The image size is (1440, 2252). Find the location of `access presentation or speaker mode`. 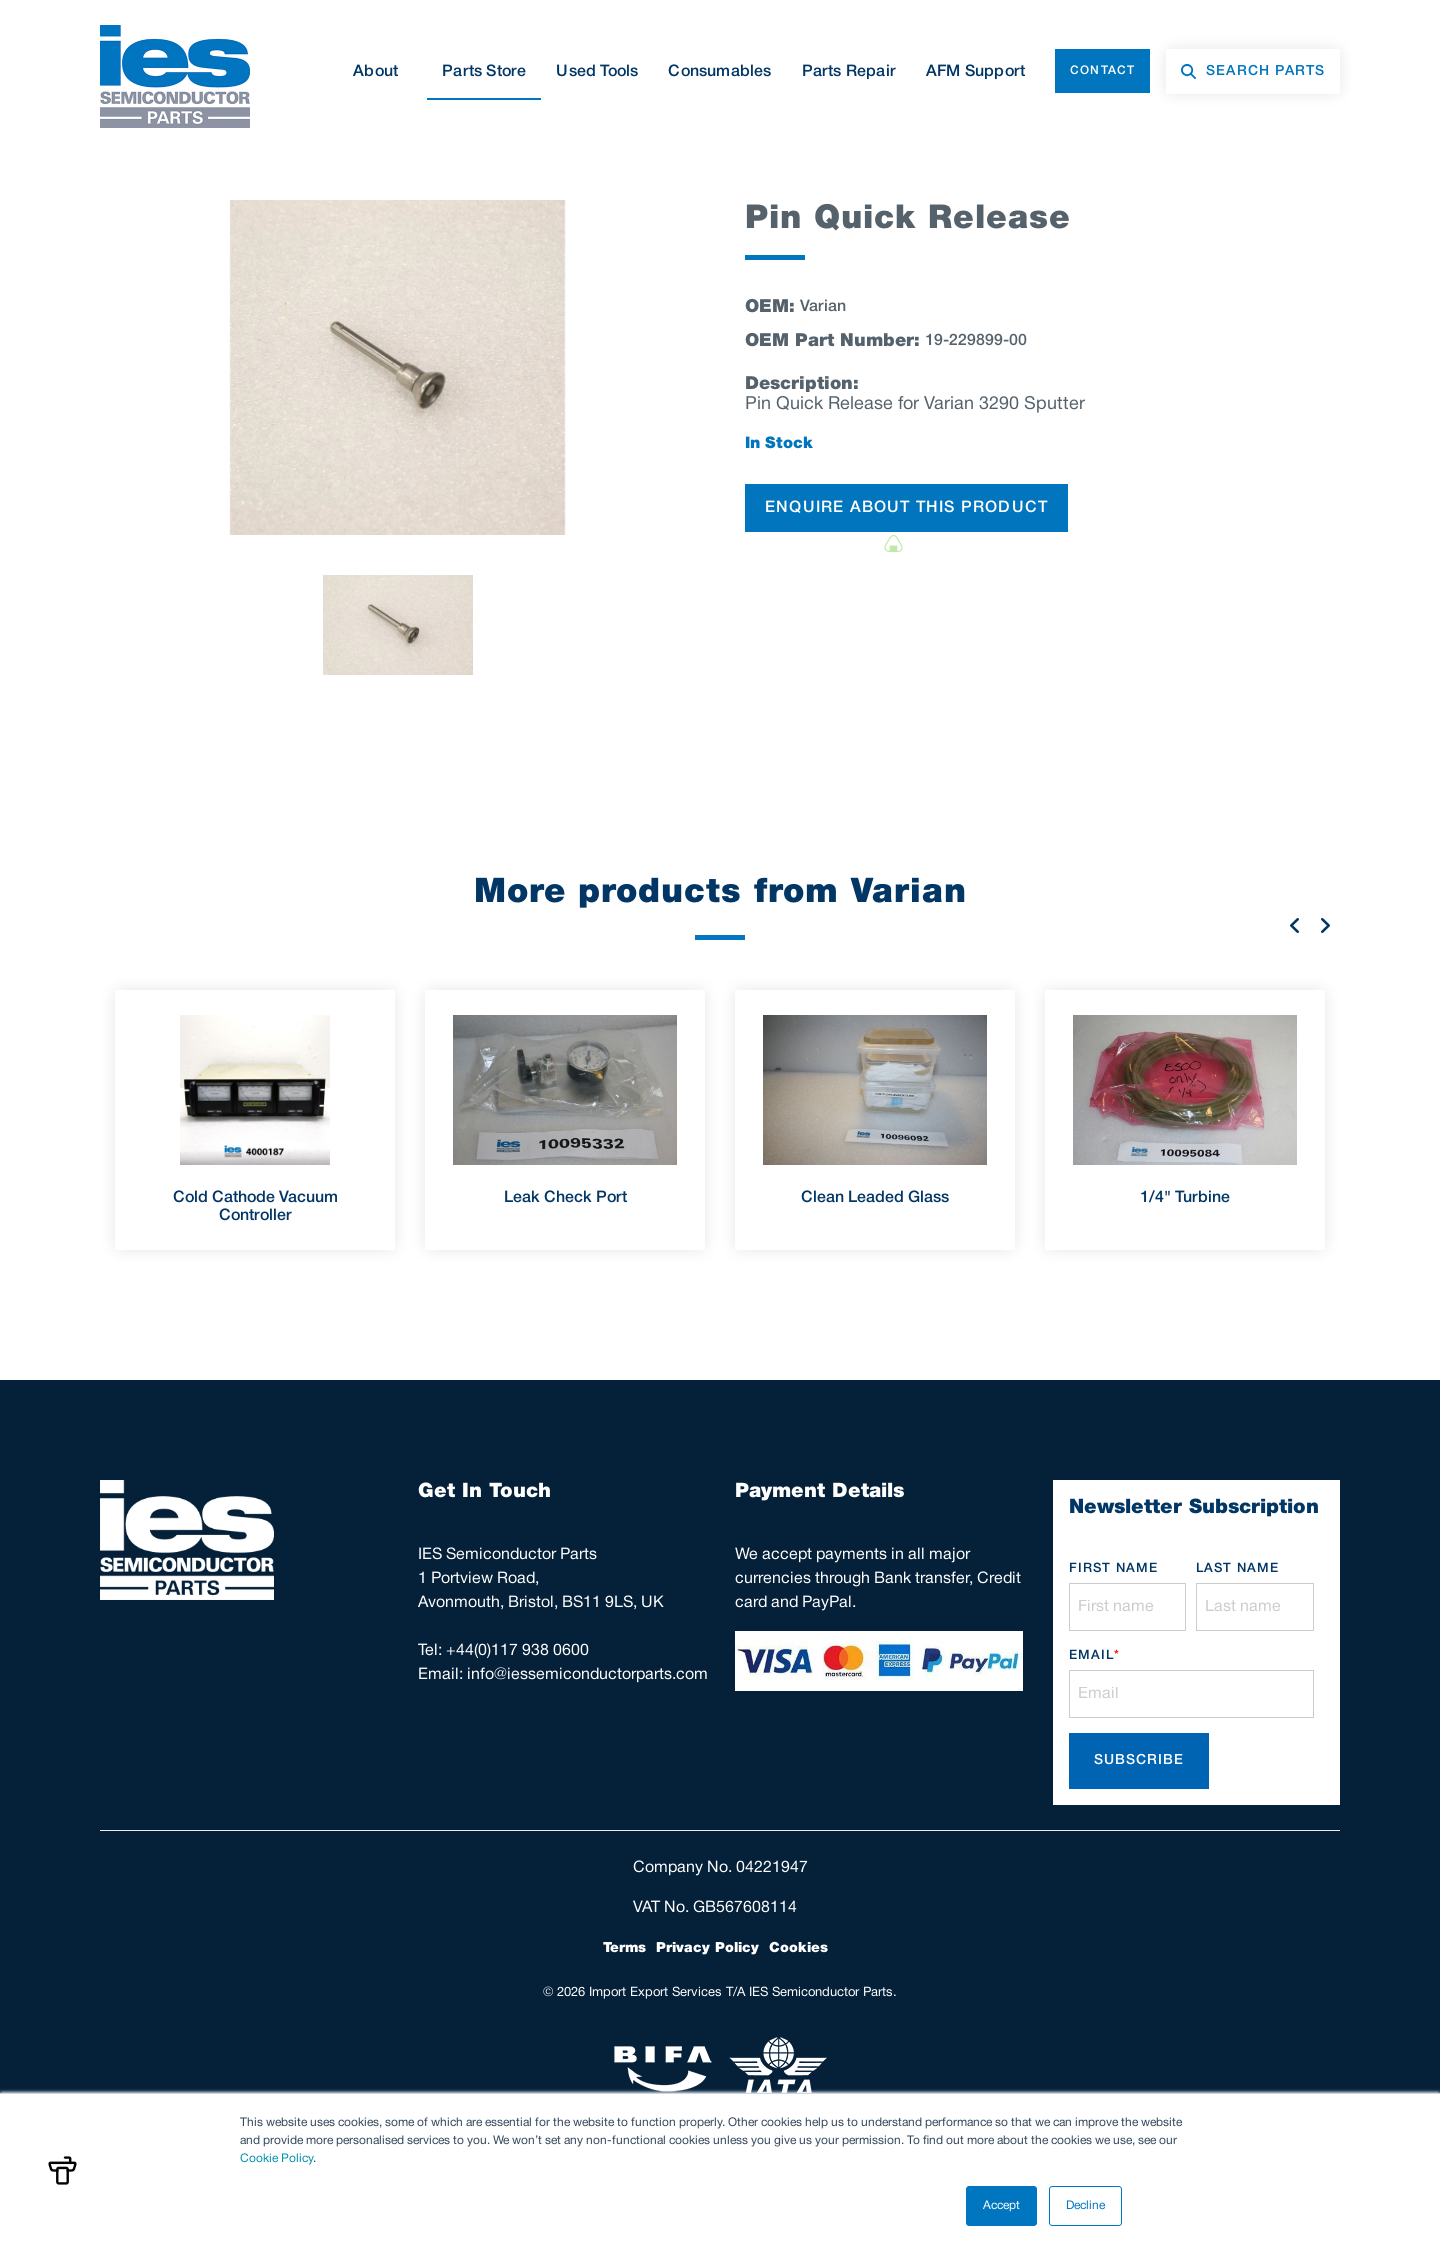

access presentation or speaker mode is located at coordinates (62, 2170).